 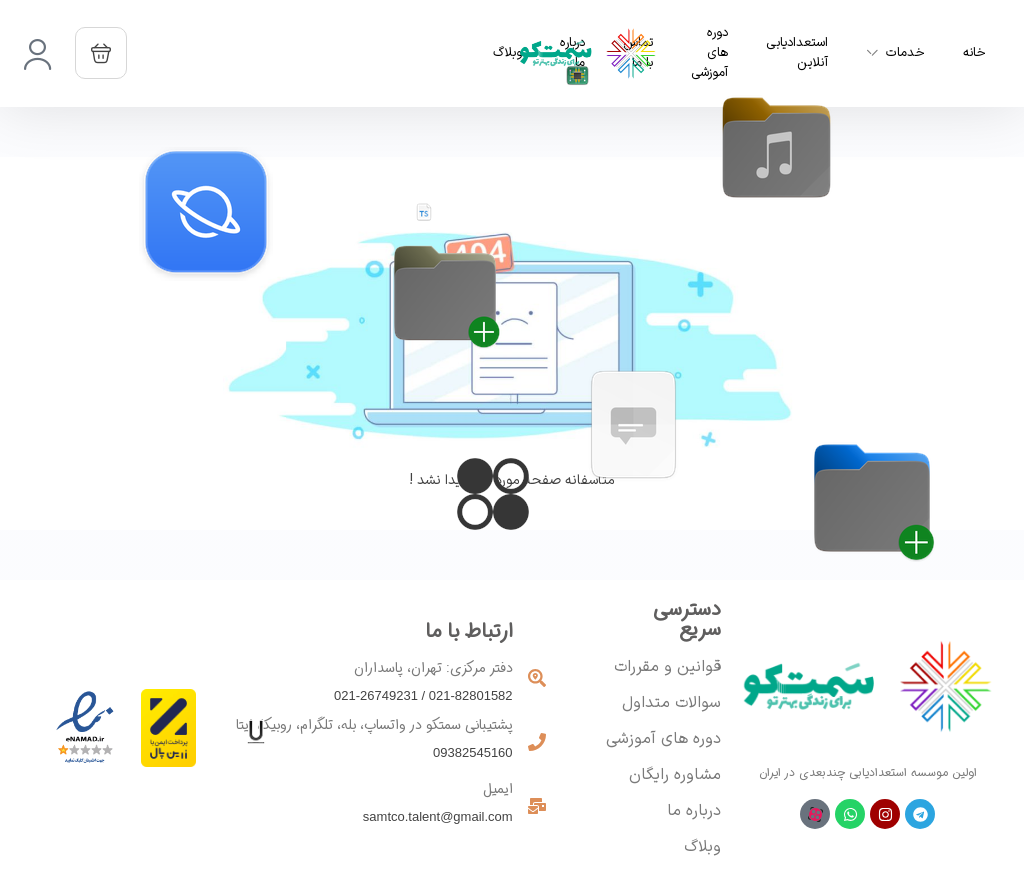 What do you see at coordinates (206, 214) in the screenshot?
I see `open web browser preferences` at bounding box center [206, 214].